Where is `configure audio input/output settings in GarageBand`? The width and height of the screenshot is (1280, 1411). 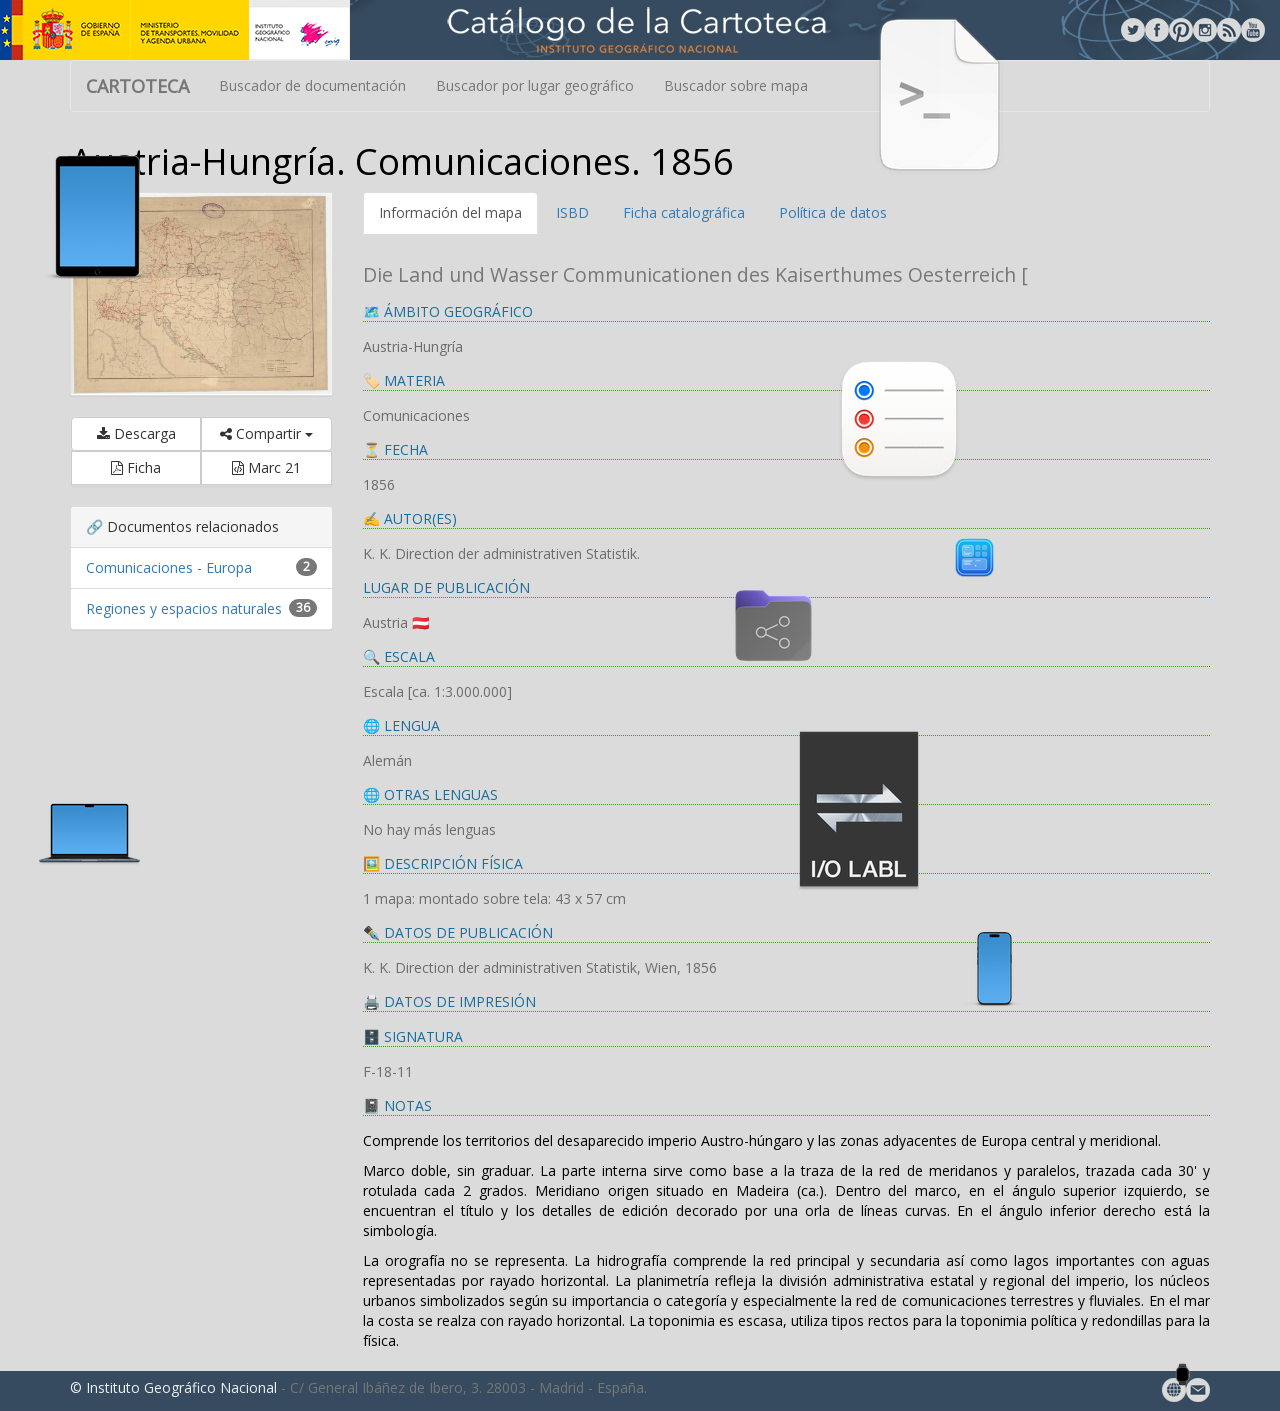
configure audio input/output settings in GarageBand is located at coordinates (859, 813).